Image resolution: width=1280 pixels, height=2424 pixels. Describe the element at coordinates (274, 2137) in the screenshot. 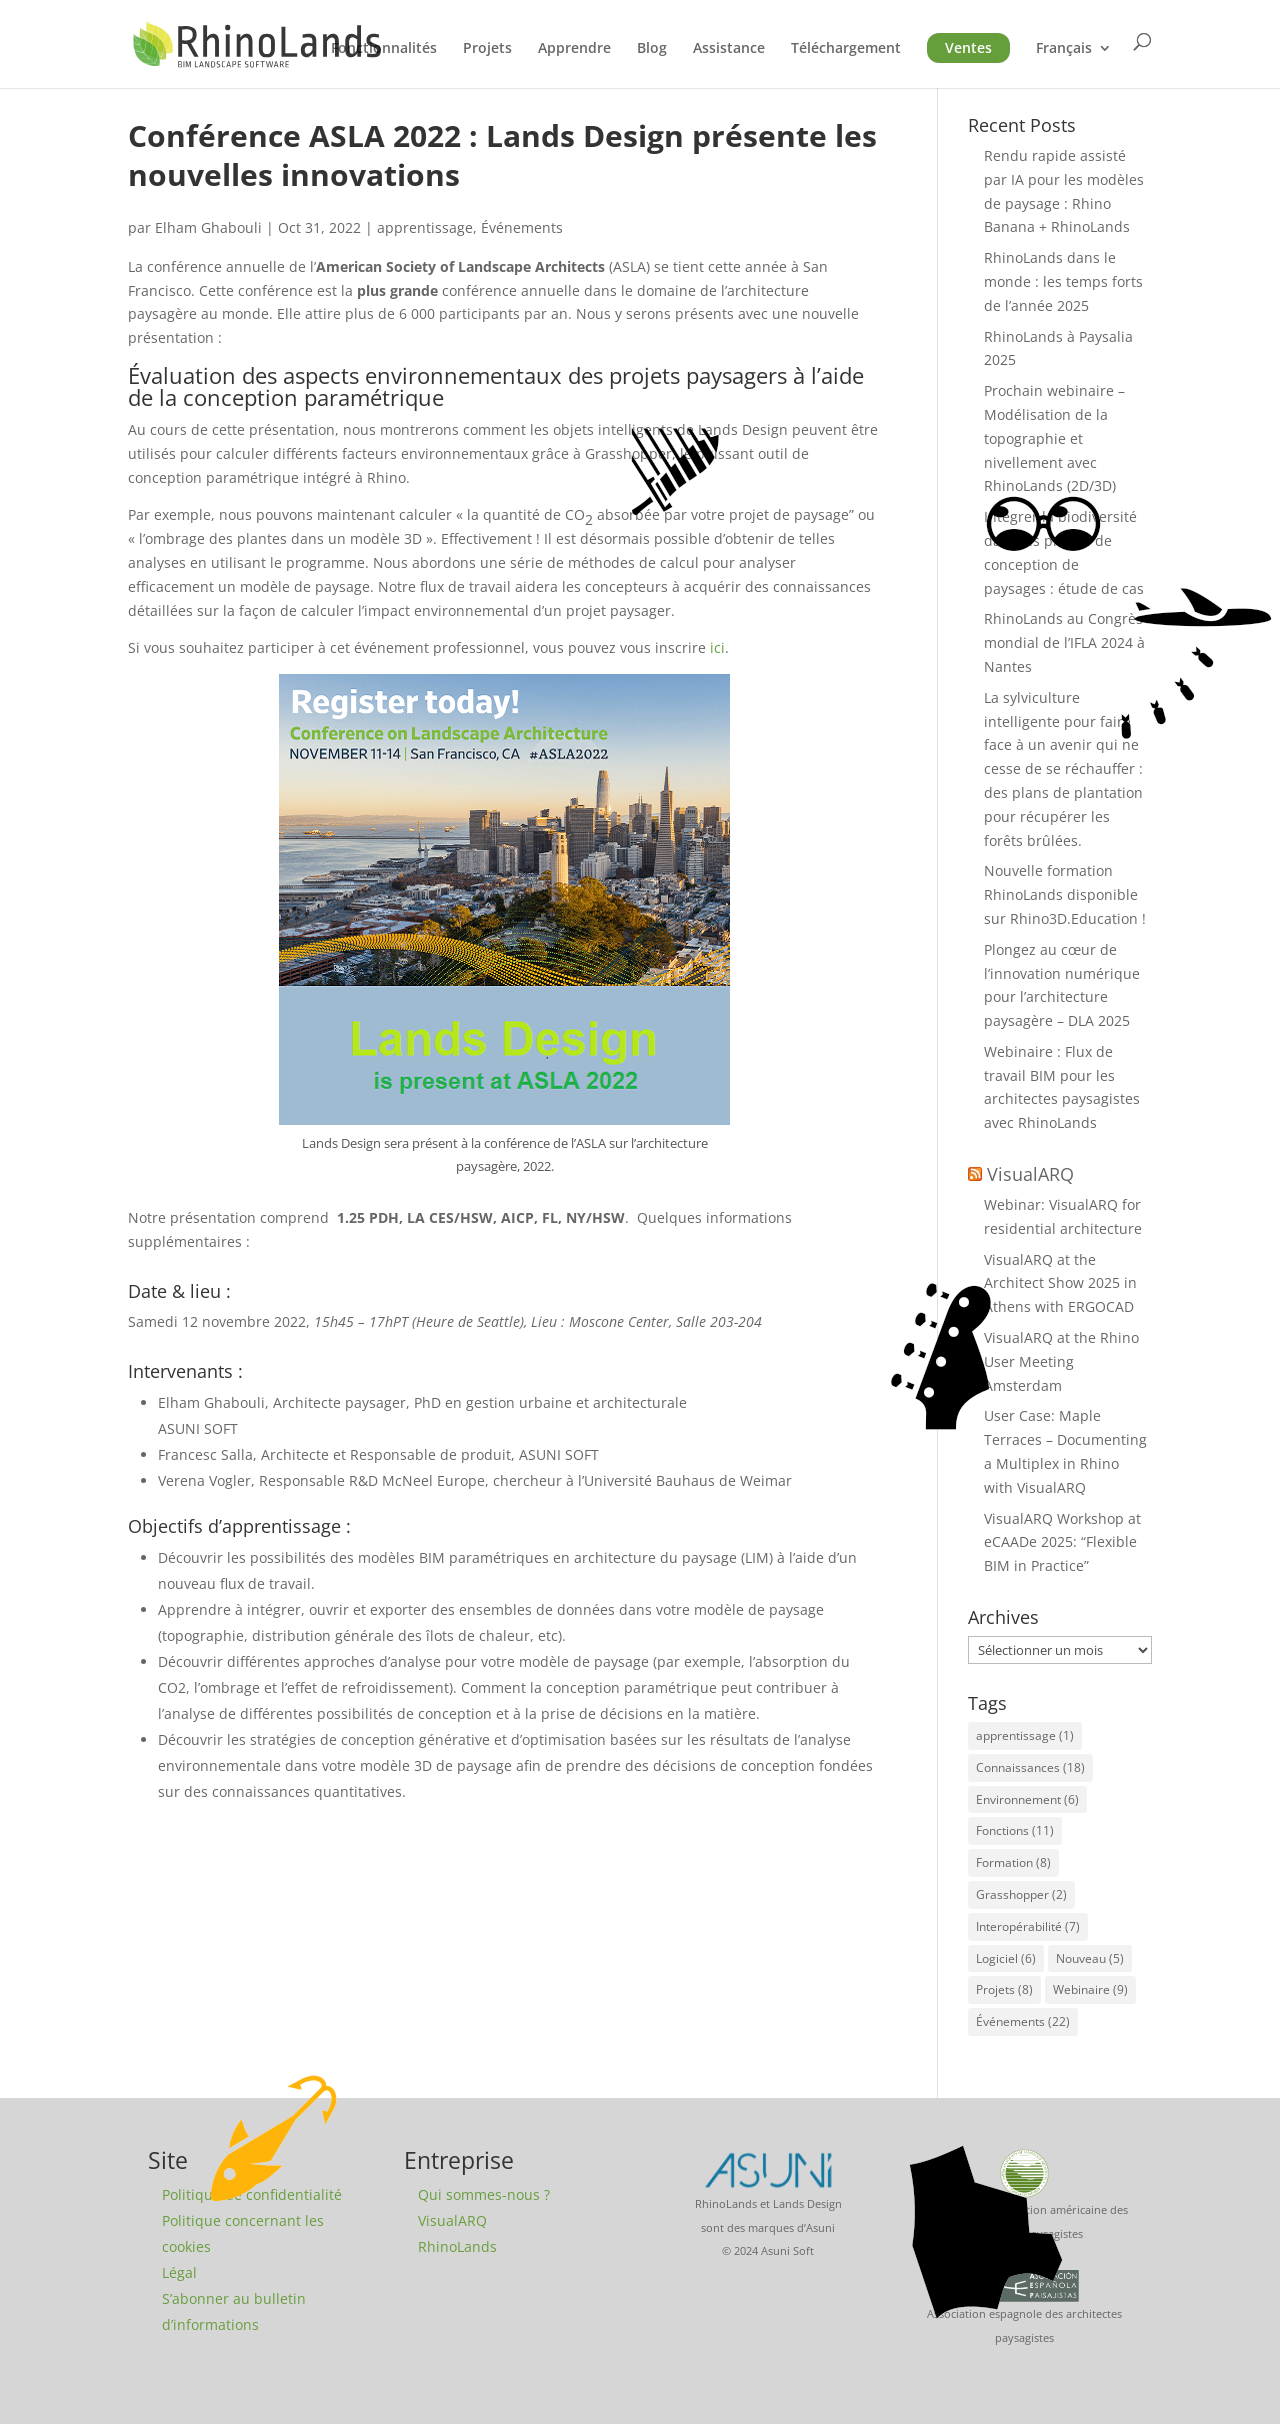

I see `access fishing mini-game or activity` at that location.